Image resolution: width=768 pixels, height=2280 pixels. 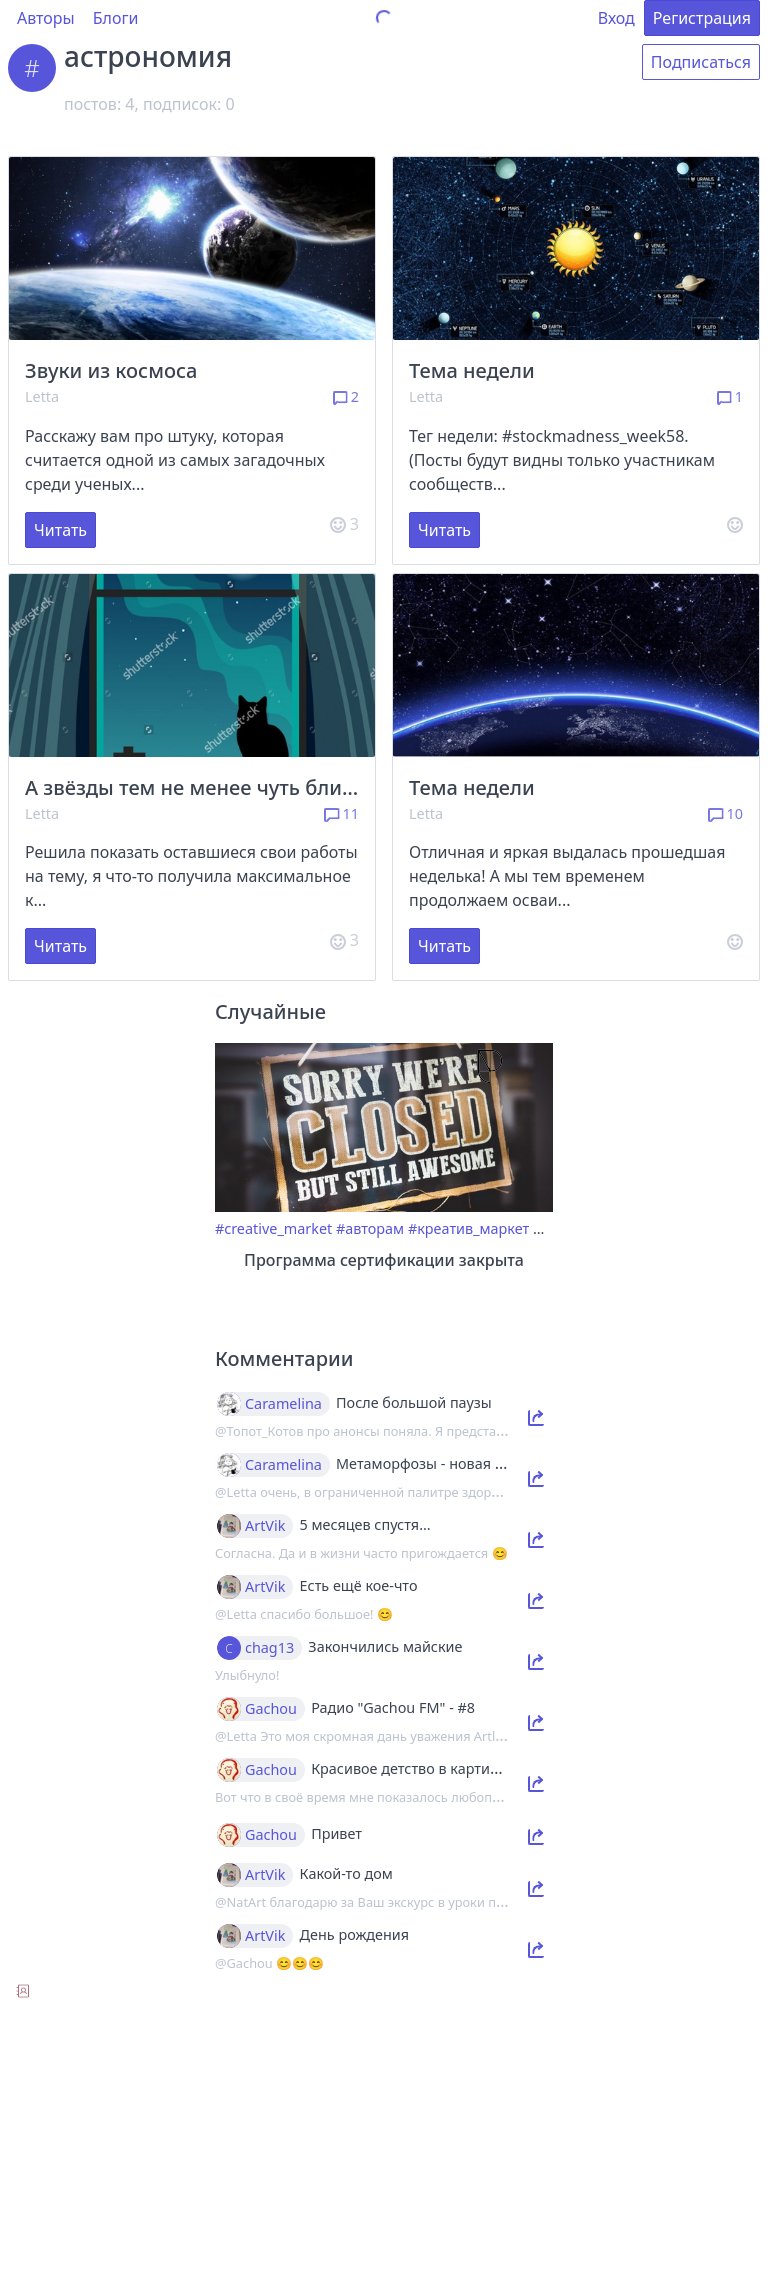 I want to click on phosphor icons library logo, so click(x=487, y=1064).